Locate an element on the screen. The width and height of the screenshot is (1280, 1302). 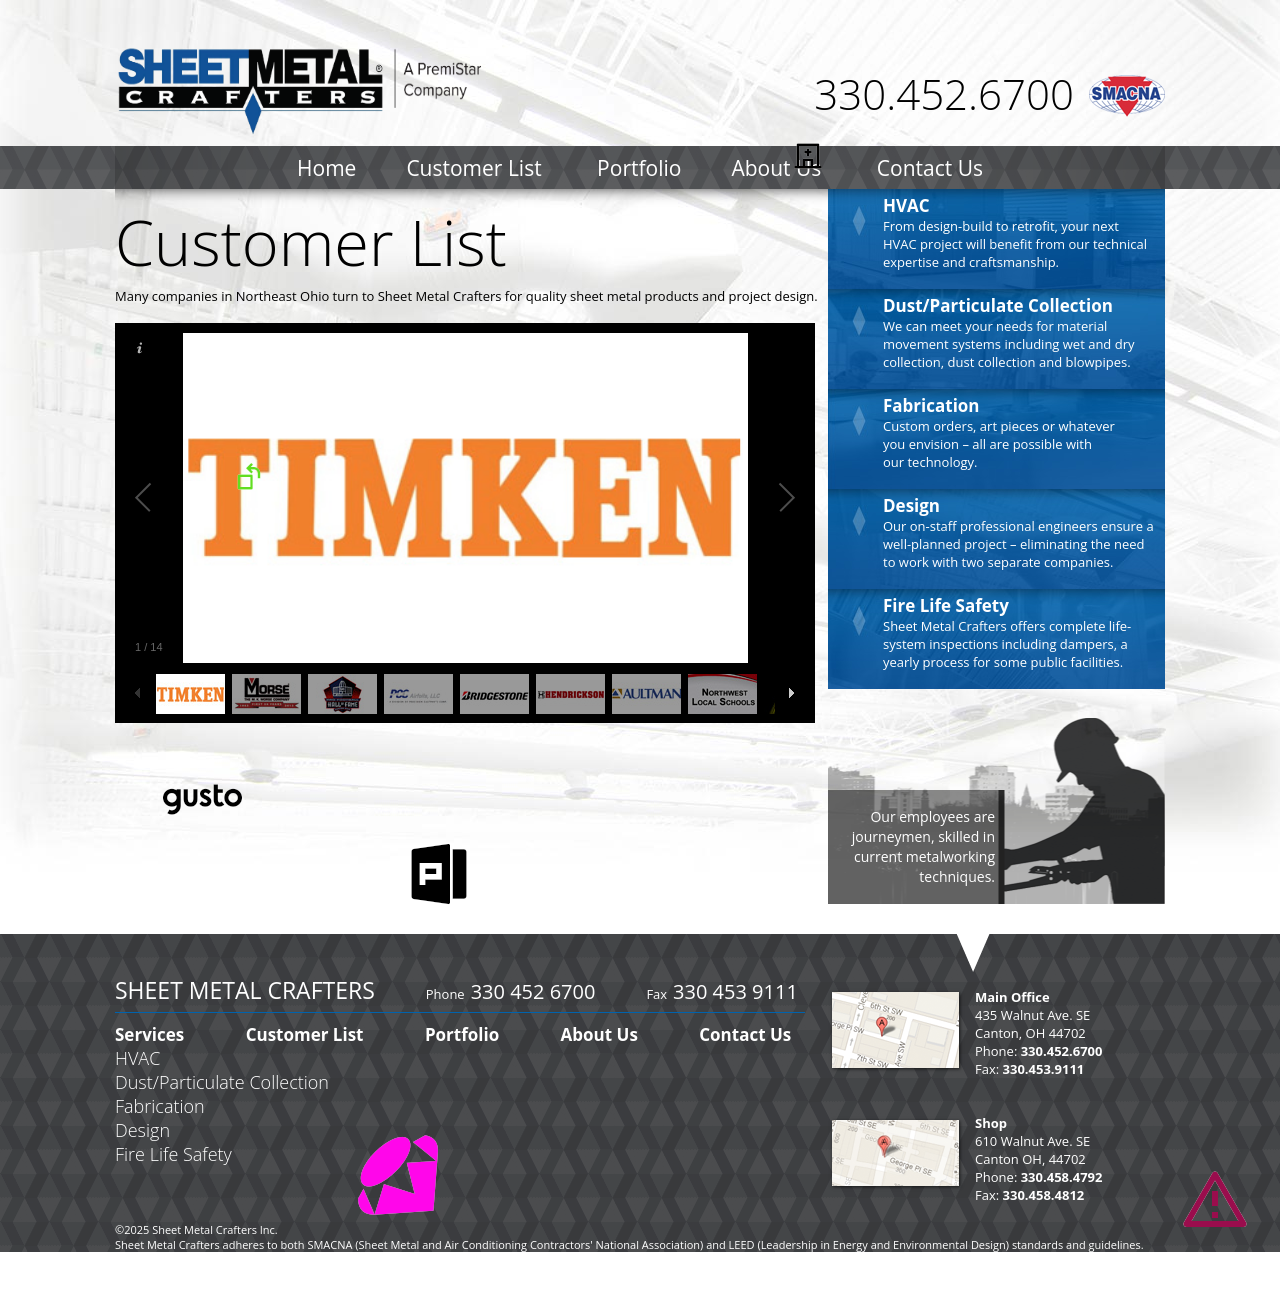
ruby programming language logo is located at coordinates (398, 1175).